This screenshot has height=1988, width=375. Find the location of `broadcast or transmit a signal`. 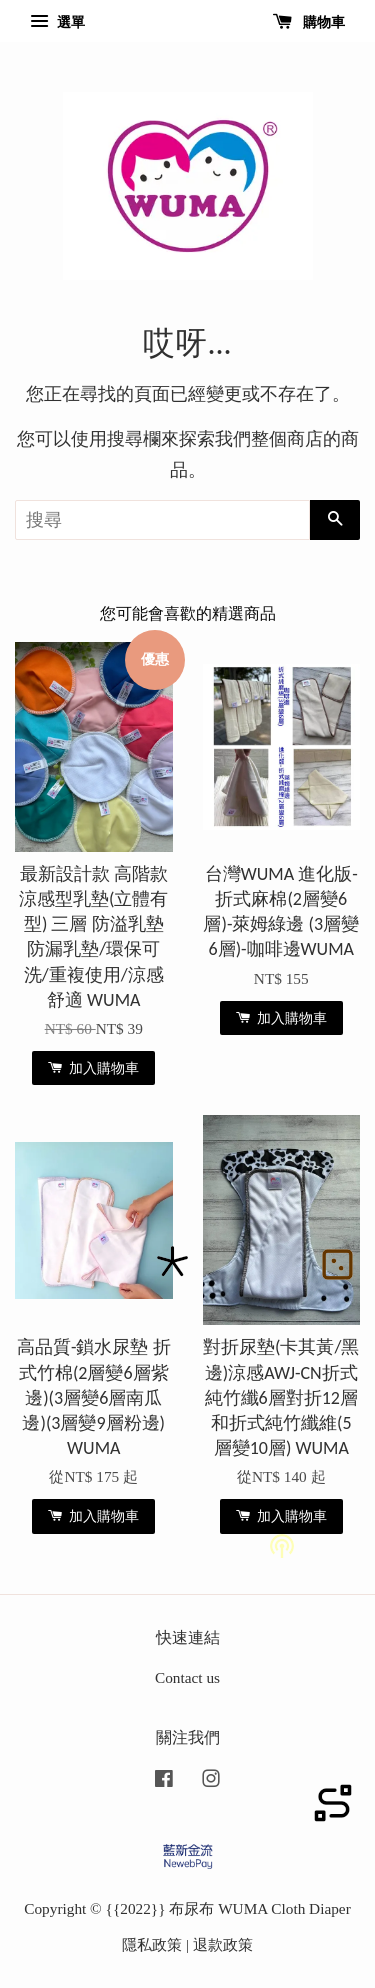

broadcast or transmit a signal is located at coordinates (282, 1546).